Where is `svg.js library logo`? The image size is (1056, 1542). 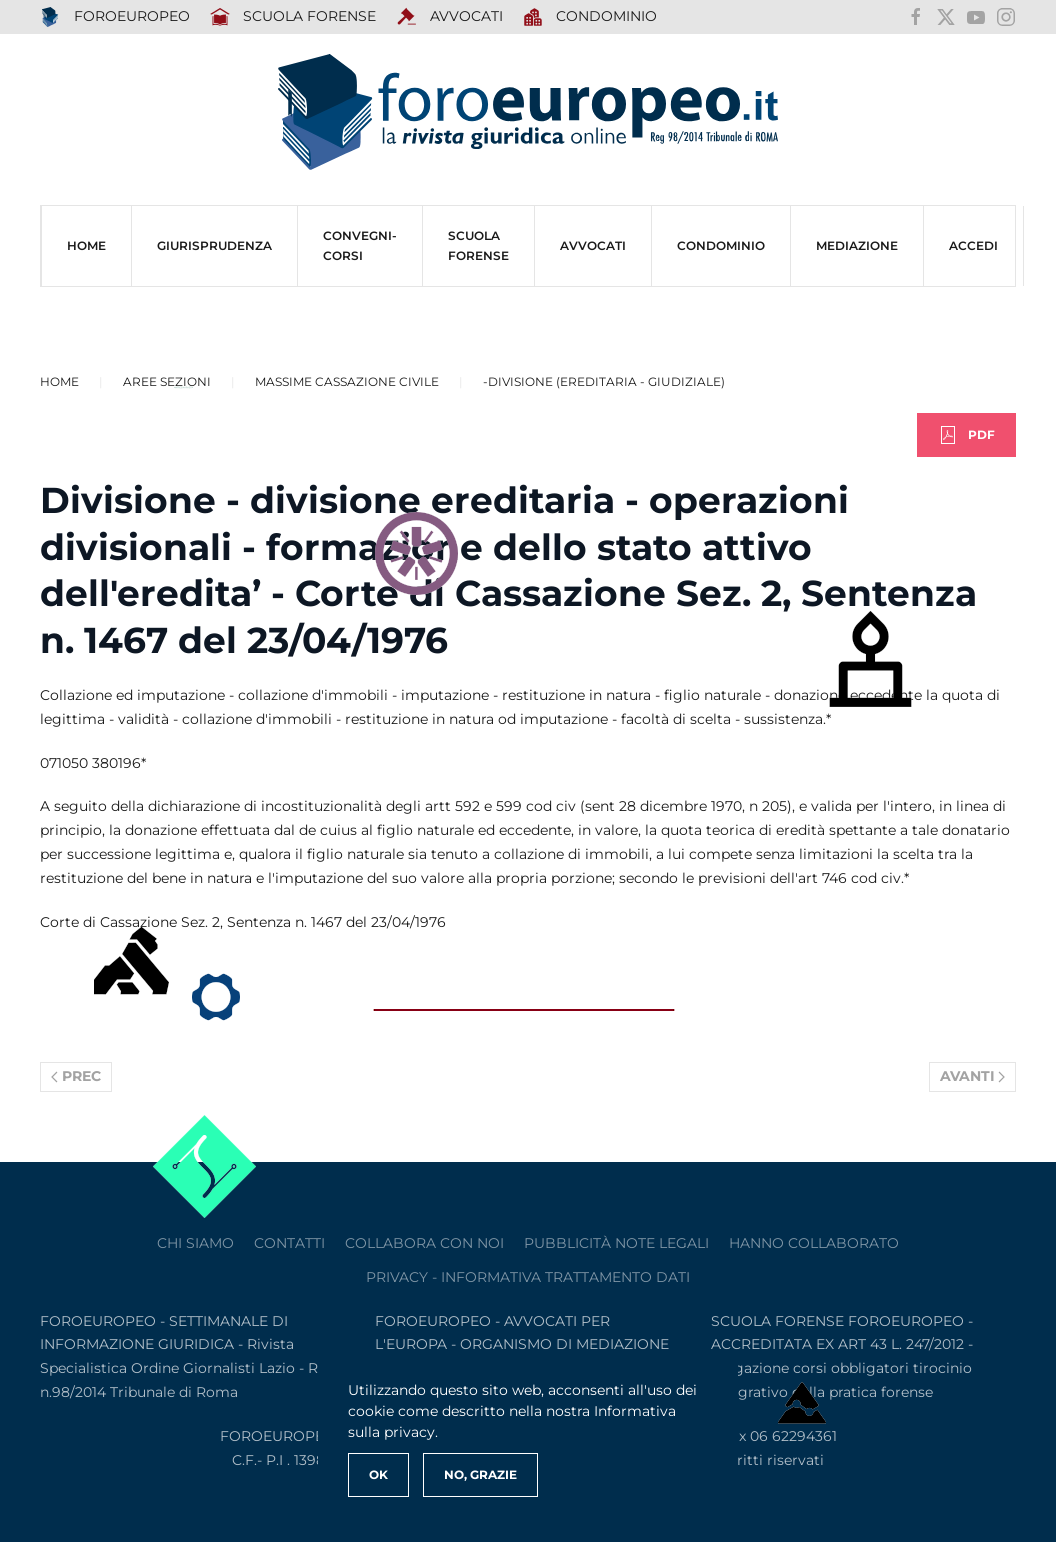
svg.js library logo is located at coordinates (204, 1166).